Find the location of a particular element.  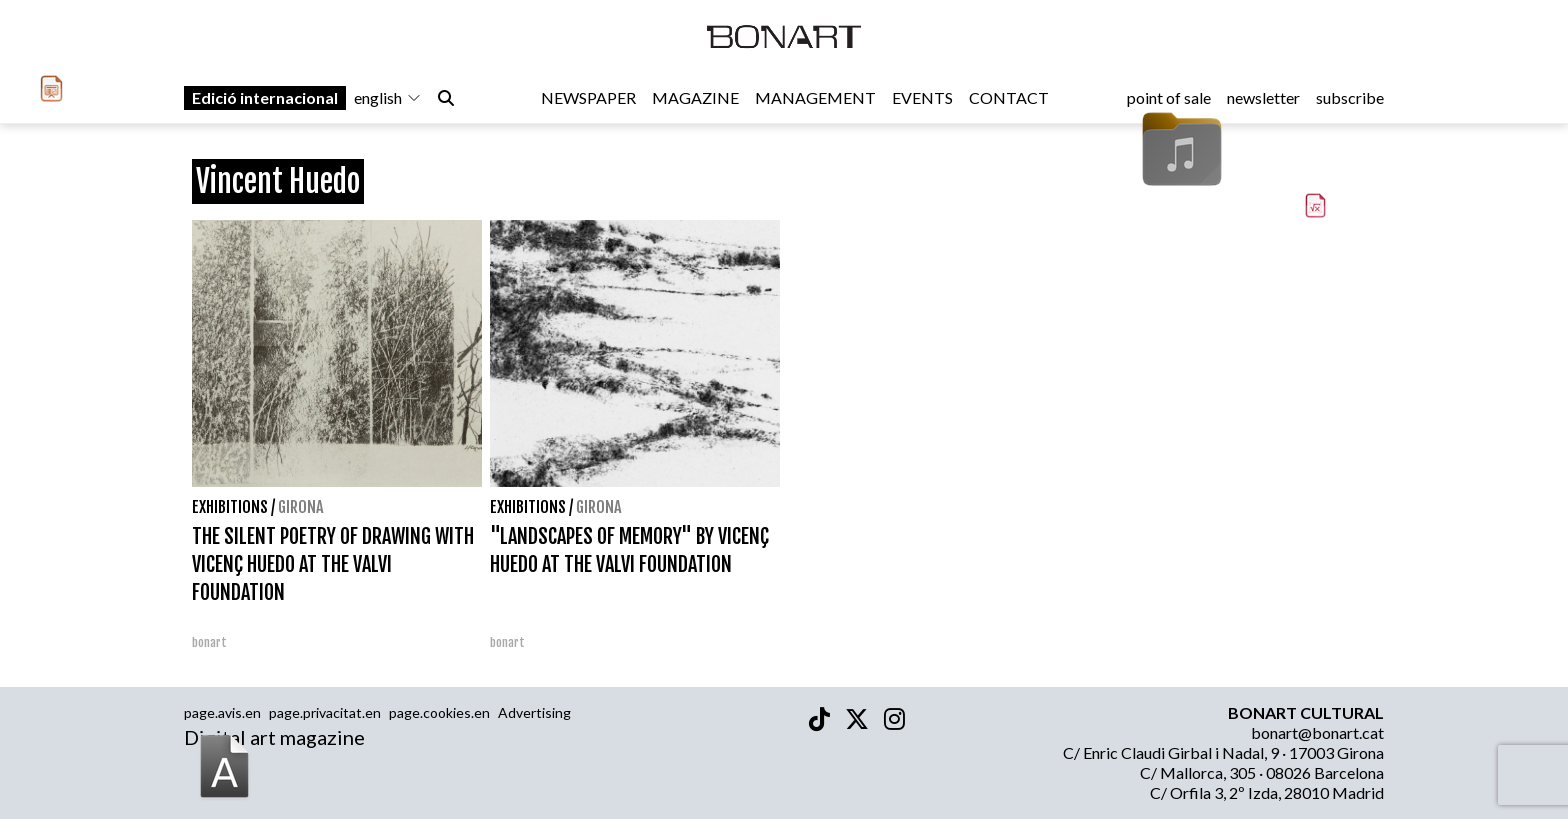

open your music folder is located at coordinates (1182, 149).